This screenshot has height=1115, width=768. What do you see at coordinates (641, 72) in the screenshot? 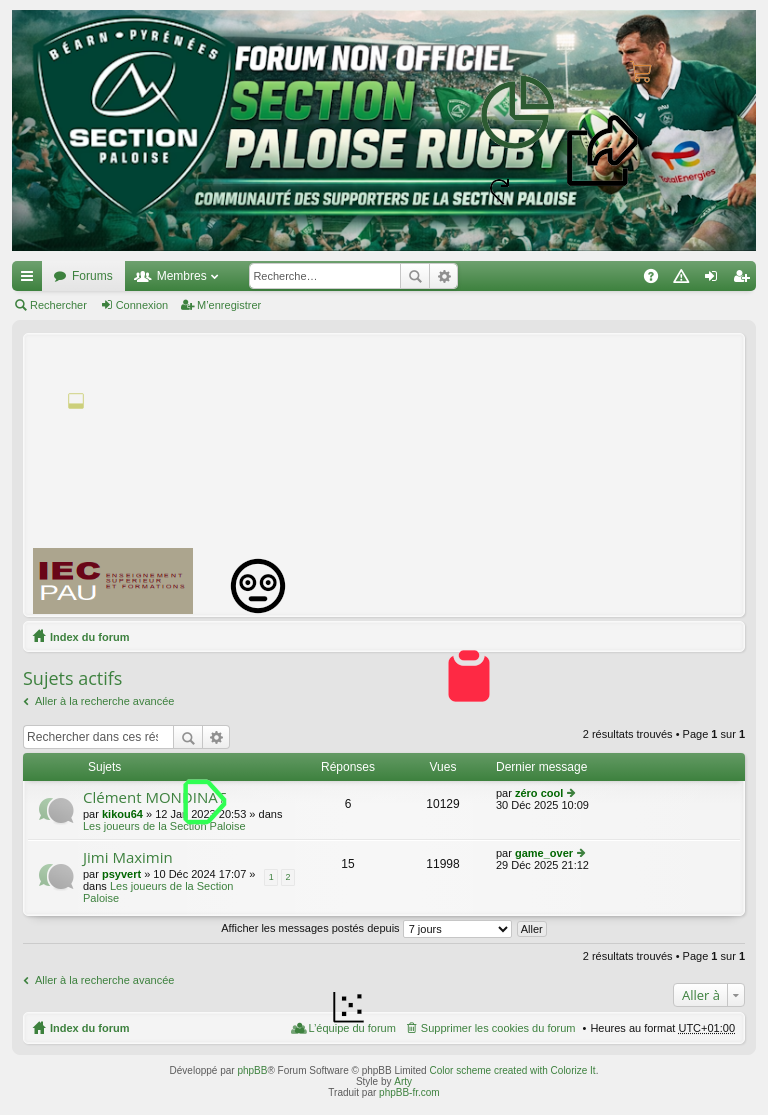
I see `view your shopping cart` at bounding box center [641, 72].